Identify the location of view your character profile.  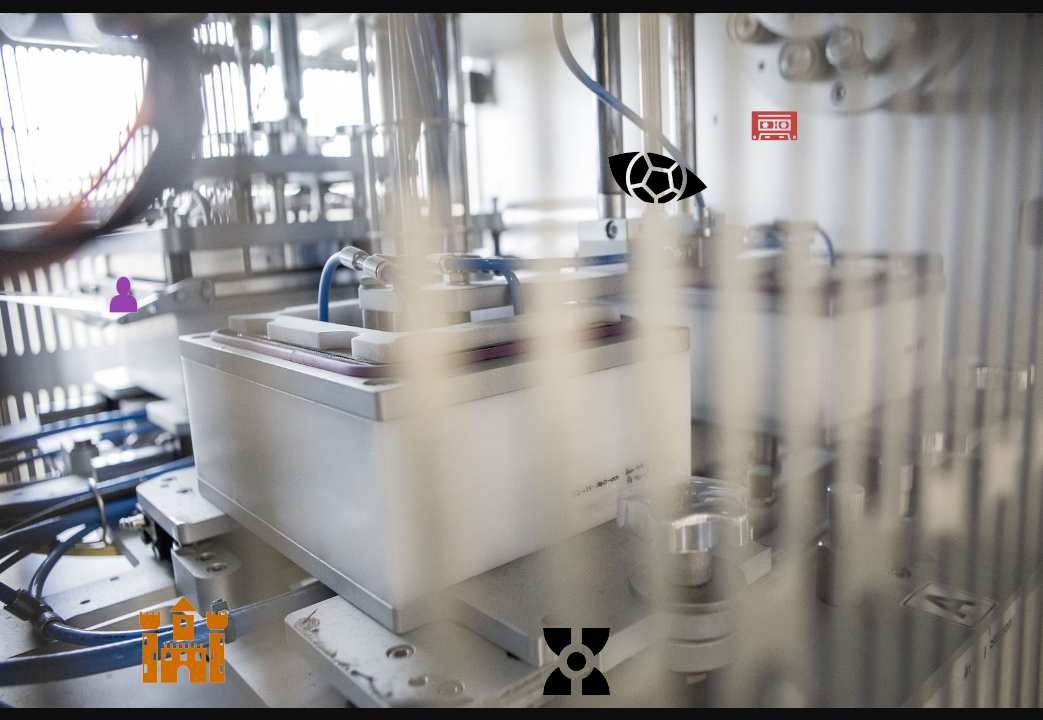
(123, 293).